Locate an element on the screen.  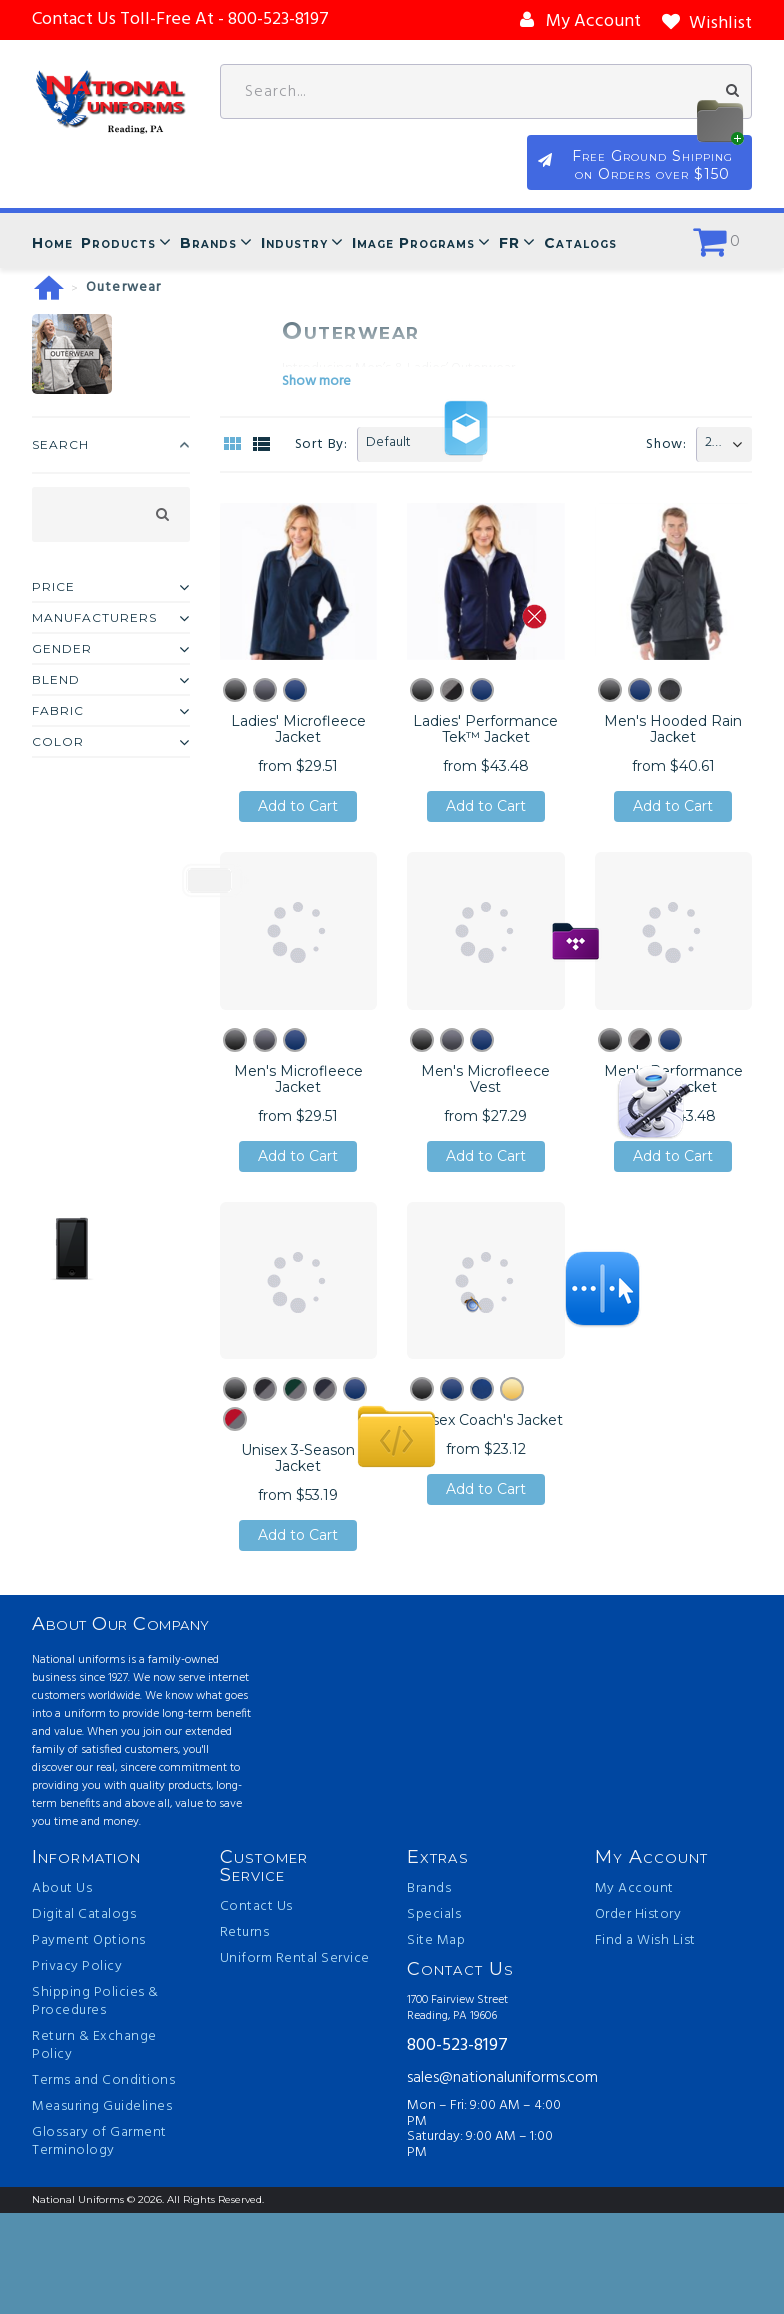
iPod nano device connected to your system is located at coordinates (72, 1249).